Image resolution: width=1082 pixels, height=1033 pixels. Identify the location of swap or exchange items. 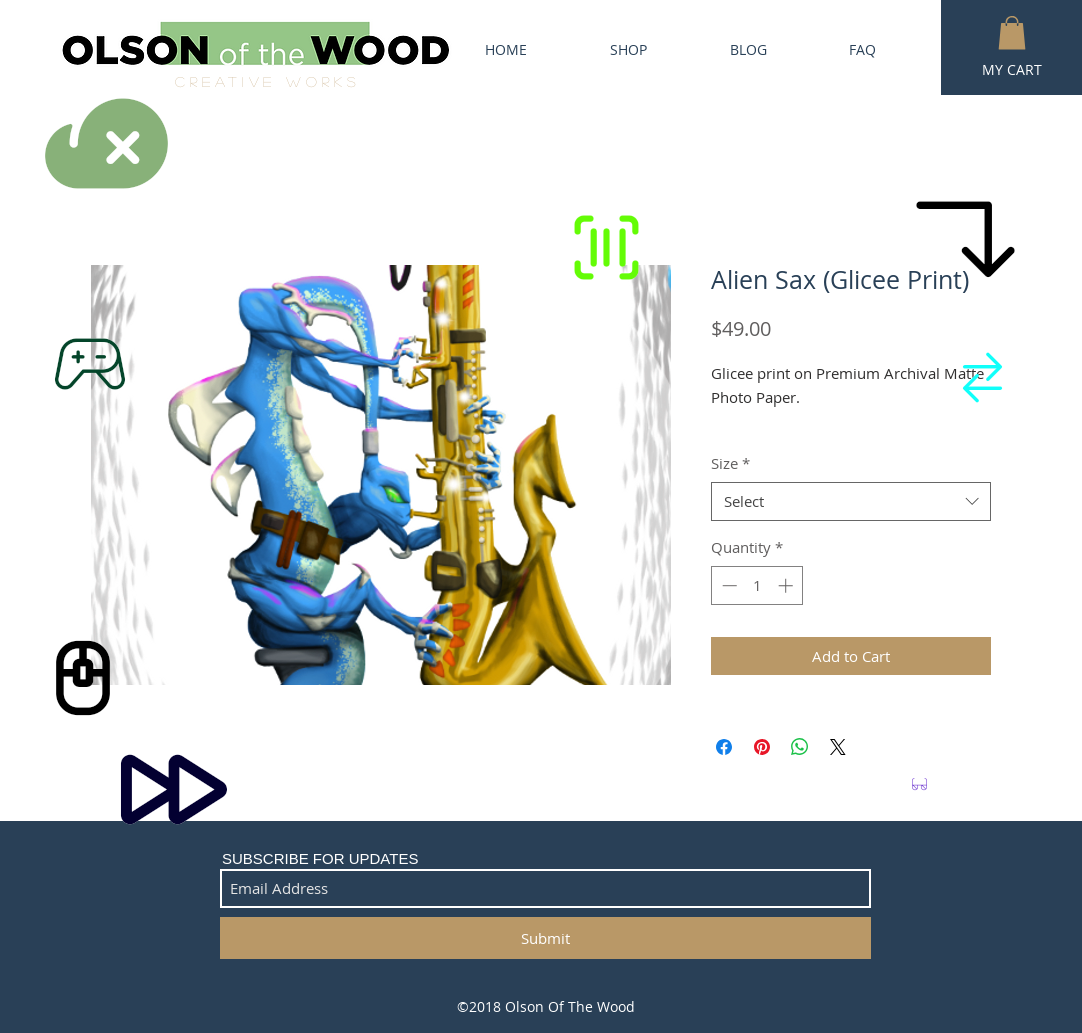
(982, 377).